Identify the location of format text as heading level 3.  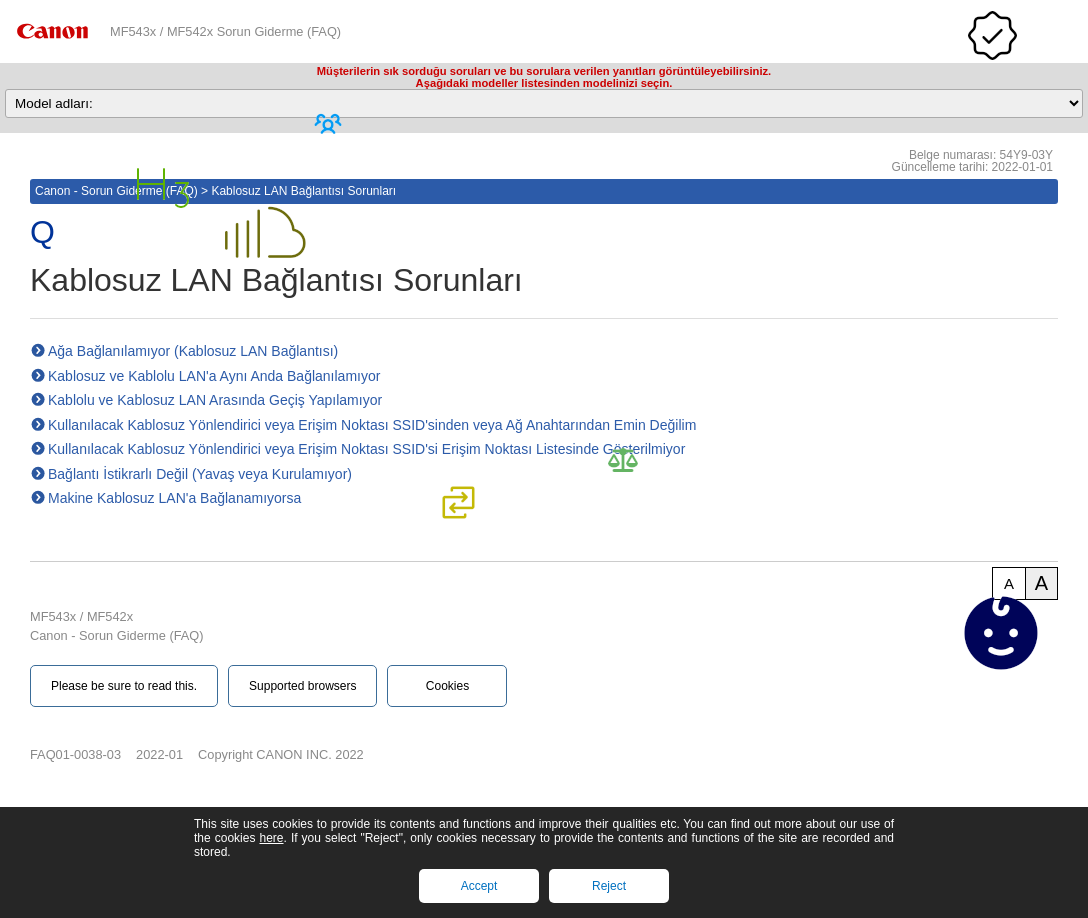
(160, 187).